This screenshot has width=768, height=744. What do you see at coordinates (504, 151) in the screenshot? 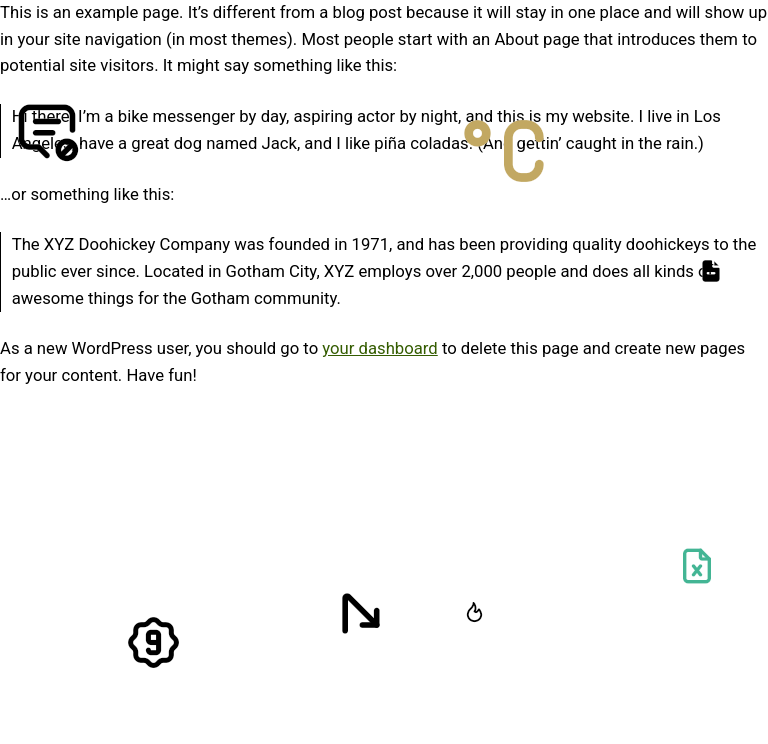
I see `display temperature in celsius` at bounding box center [504, 151].